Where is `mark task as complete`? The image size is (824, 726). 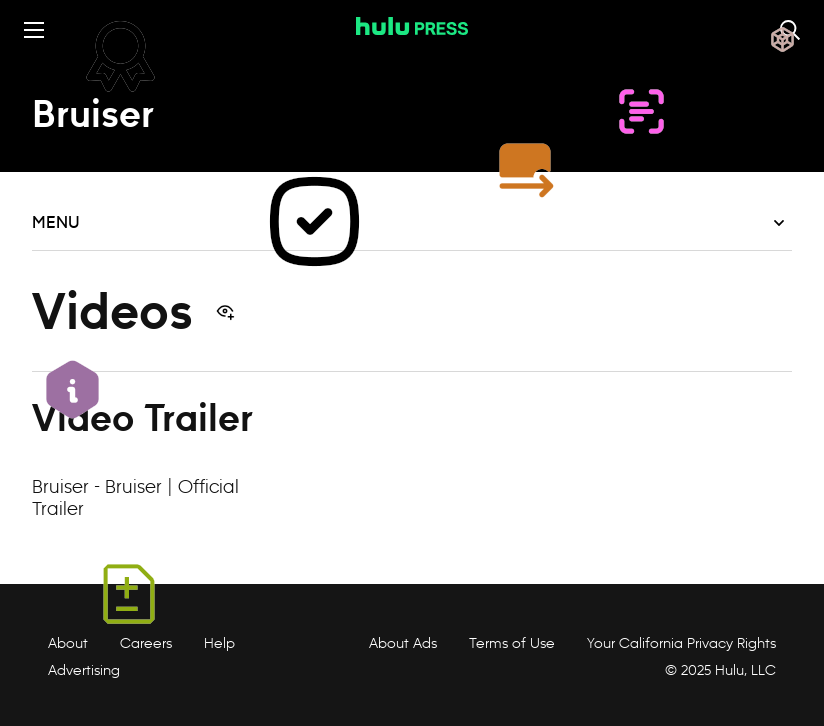 mark task as complete is located at coordinates (314, 221).